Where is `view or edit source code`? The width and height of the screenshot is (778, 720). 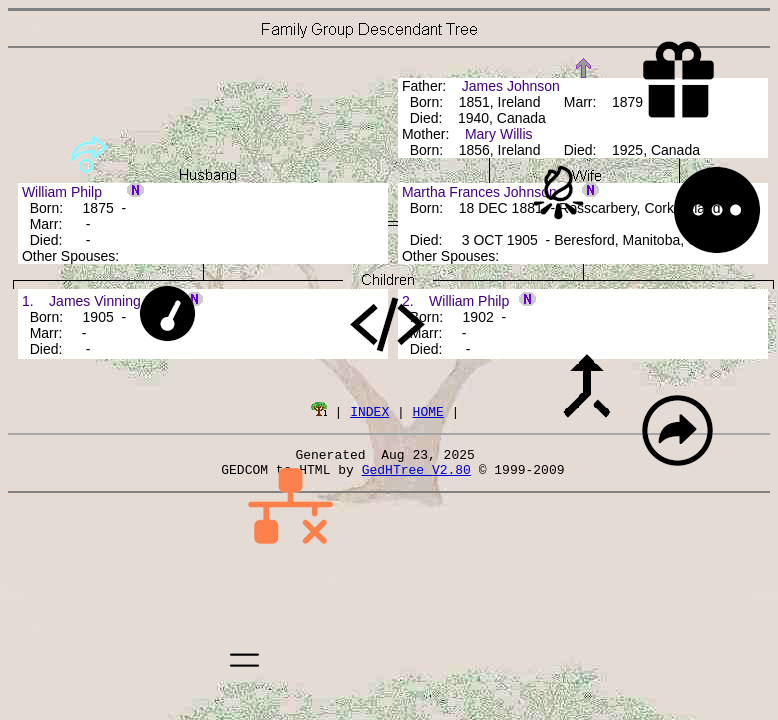
view or edit source code is located at coordinates (387, 324).